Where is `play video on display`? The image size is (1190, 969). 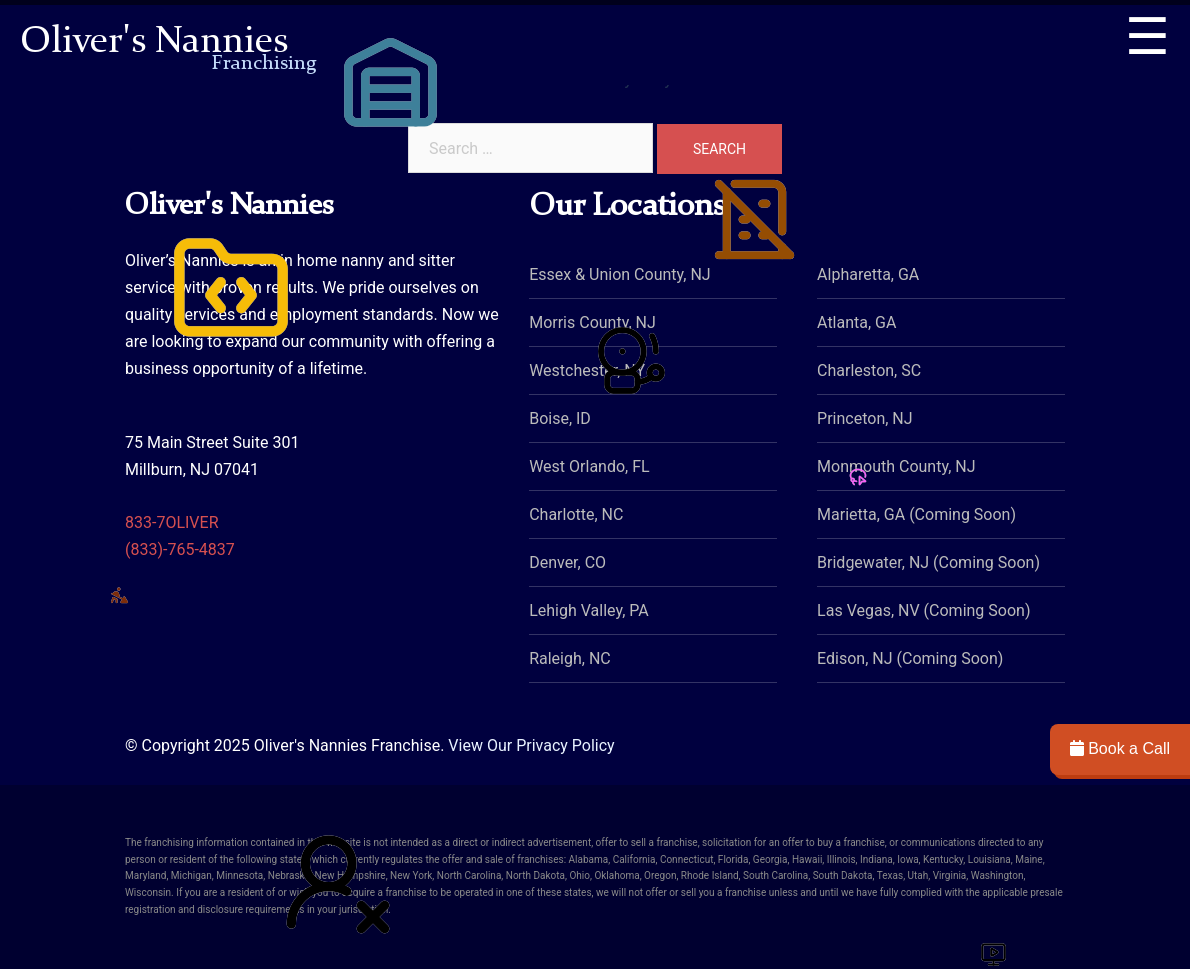
play video on display is located at coordinates (993, 954).